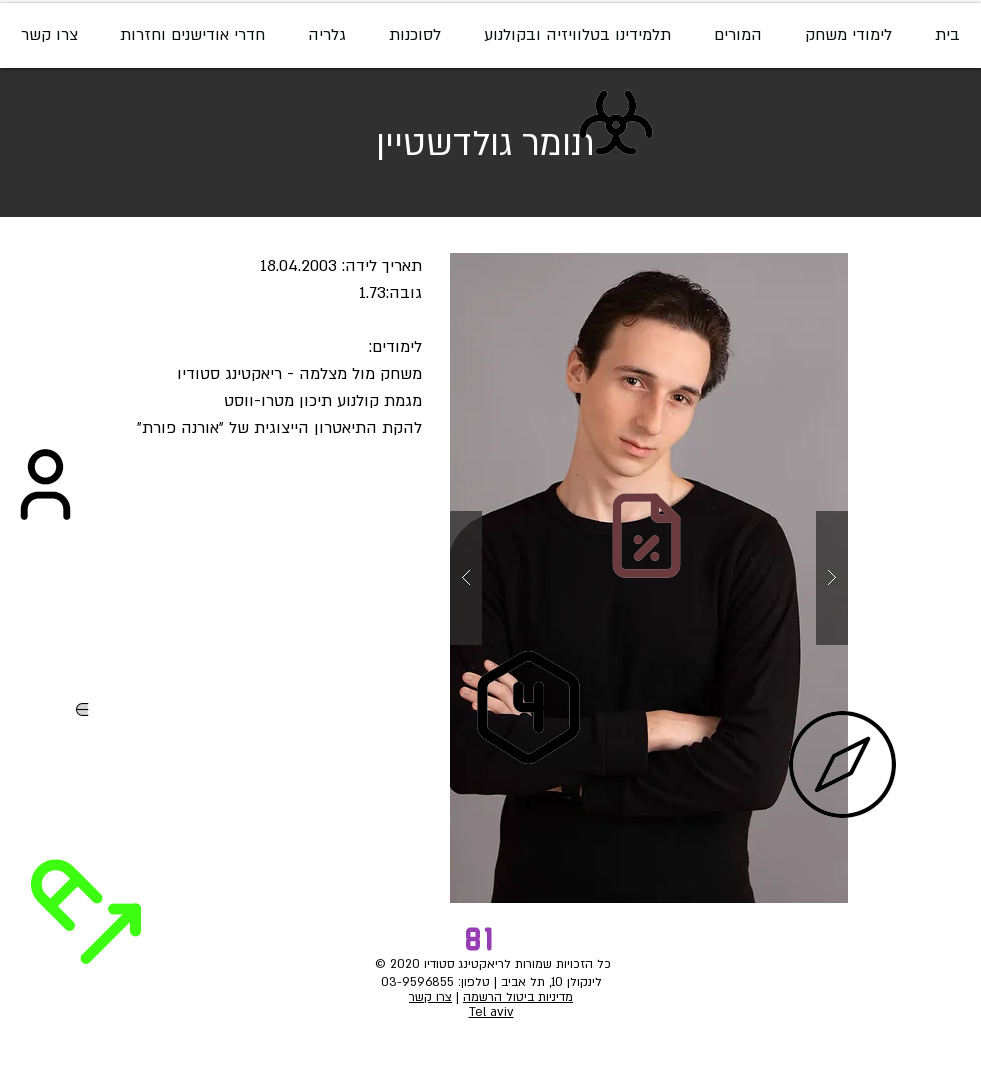  Describe the element at coordinates (842, 764) in the screenshot. I see `access navigation or directions` at that location.